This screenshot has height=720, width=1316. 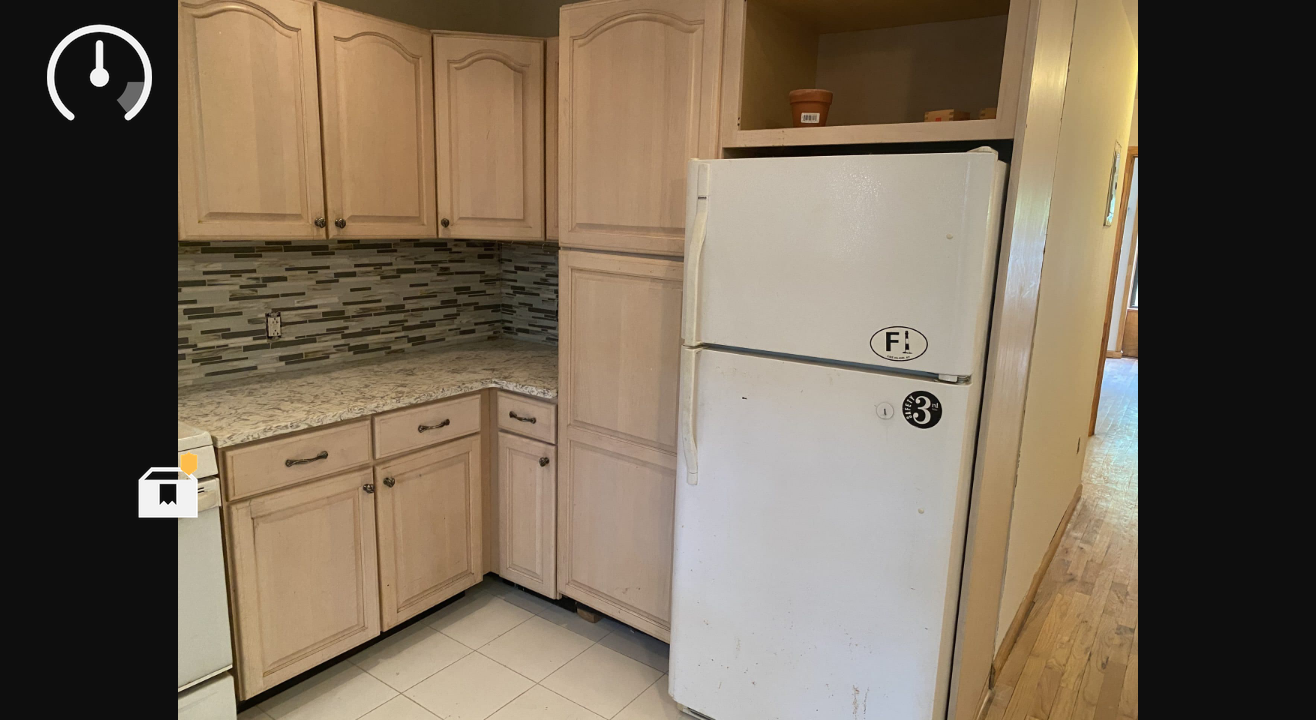 What do you see at coordinates (99, 72) in the screenshot?
I see `view system performance metrics` at bounding box center [99, 72].